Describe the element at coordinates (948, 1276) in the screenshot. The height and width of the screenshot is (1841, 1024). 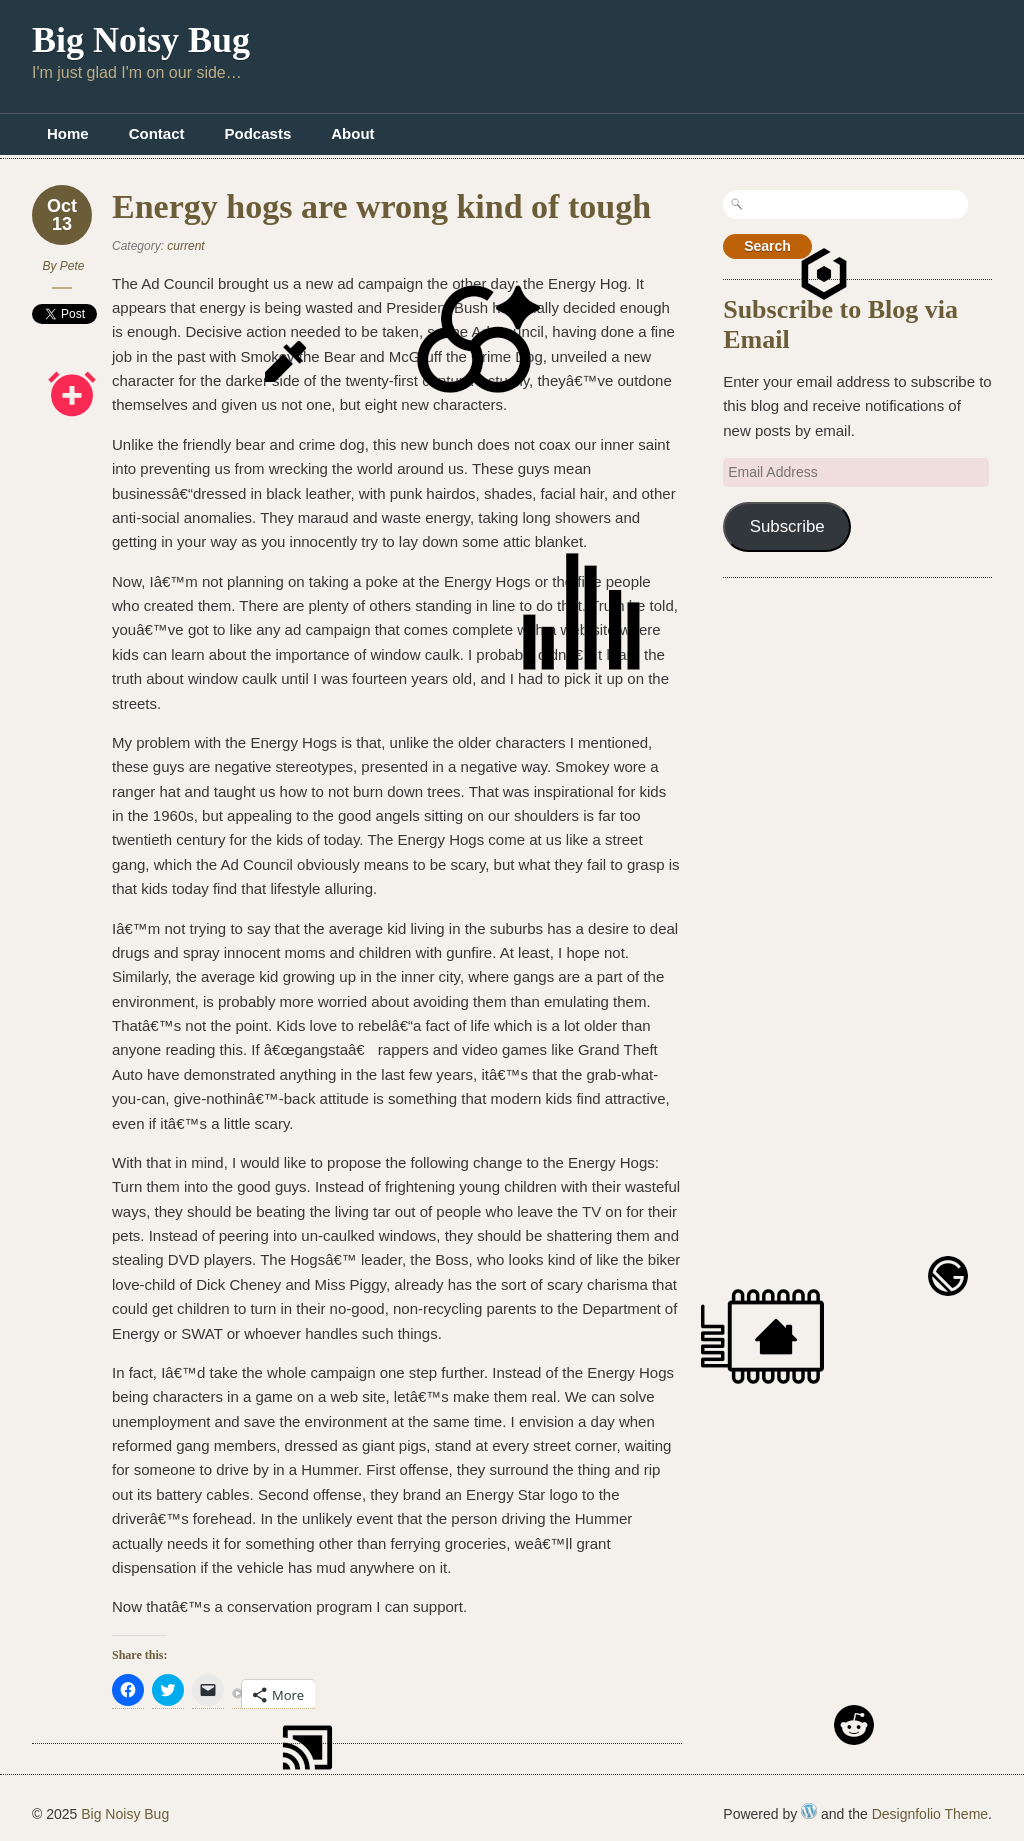
I see `Gatsby framework logo` at that location.